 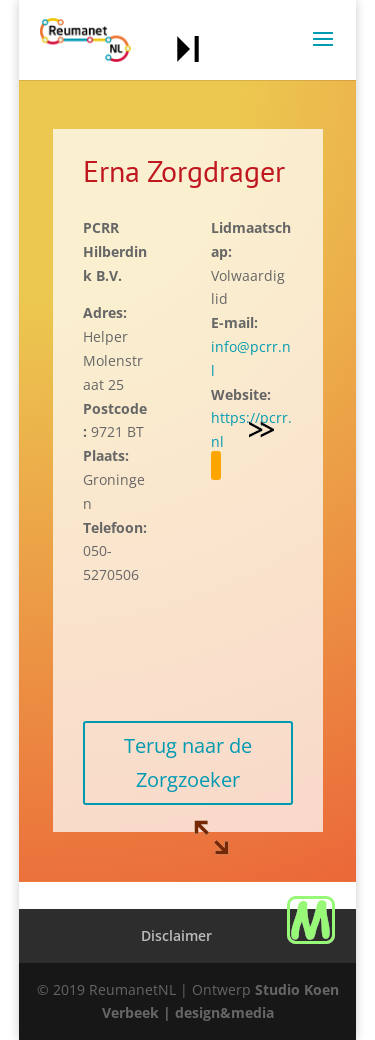 I want to click on open MangaUpdates website or app, so click(x=311, y=920).